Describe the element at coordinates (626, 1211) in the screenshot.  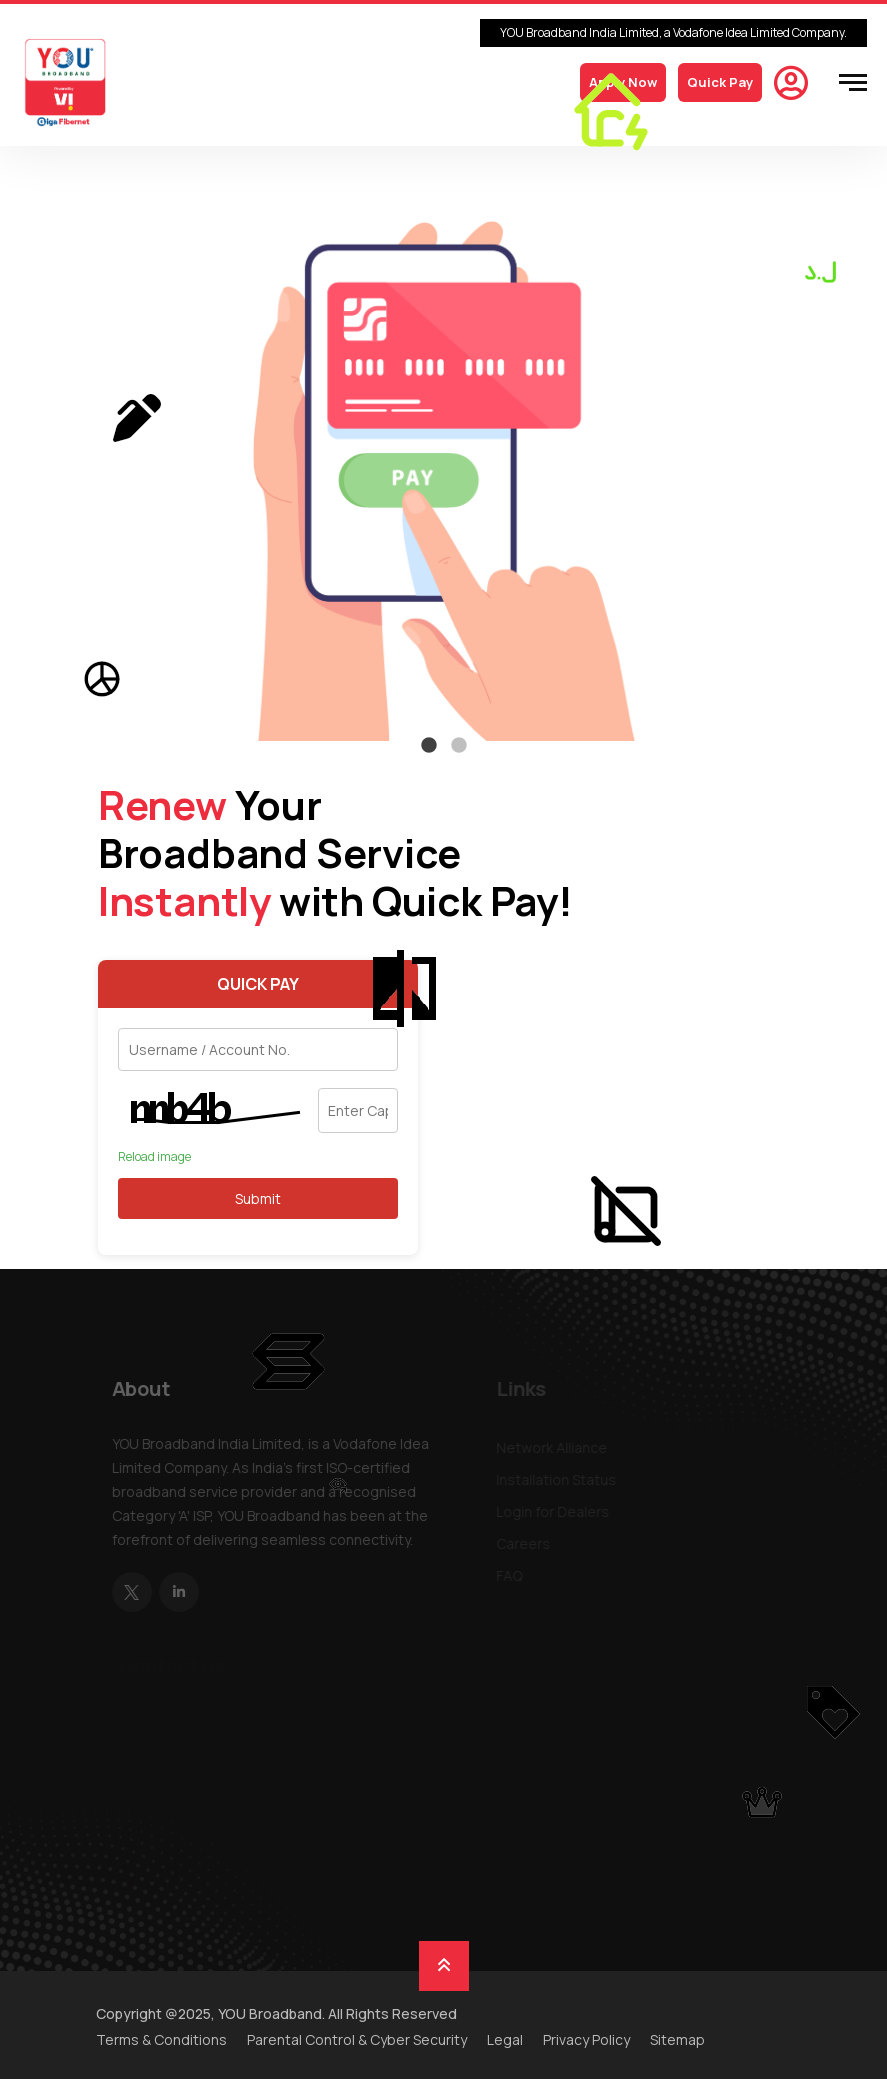
I see `disable wallpaper display` at that location.